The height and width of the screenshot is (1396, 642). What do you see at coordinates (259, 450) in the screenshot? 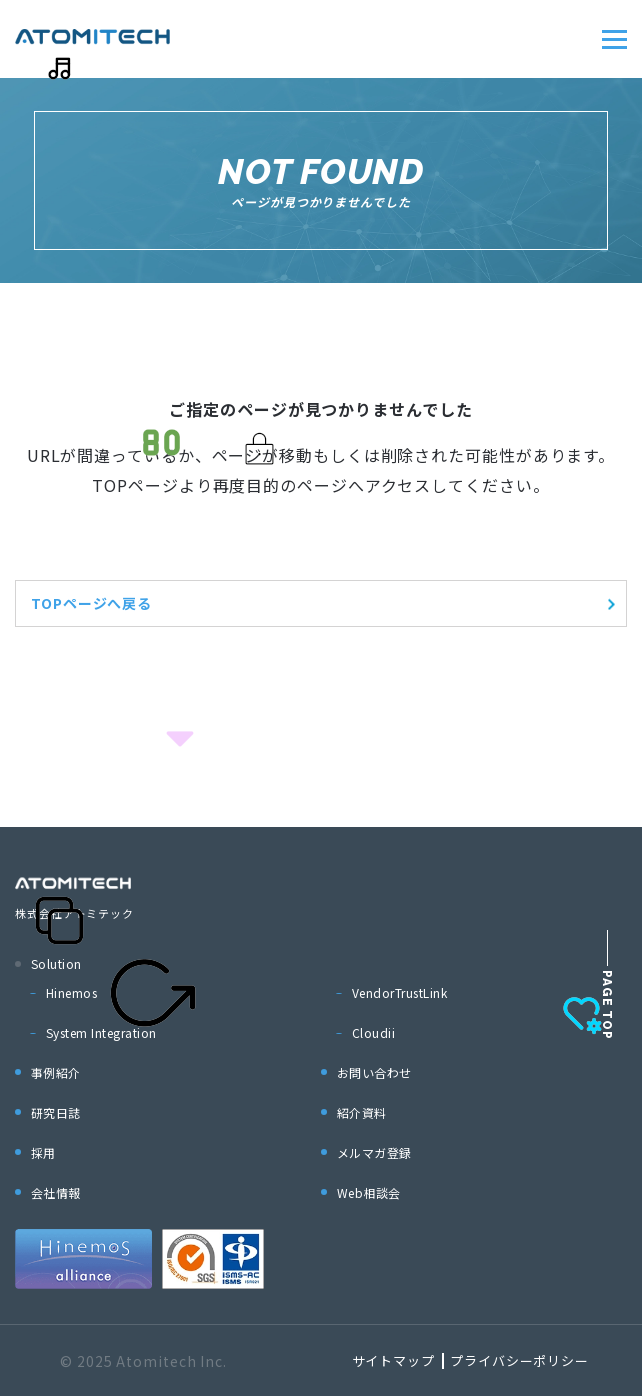
I see `lock or secure this item` at bounding box center [259, 450].